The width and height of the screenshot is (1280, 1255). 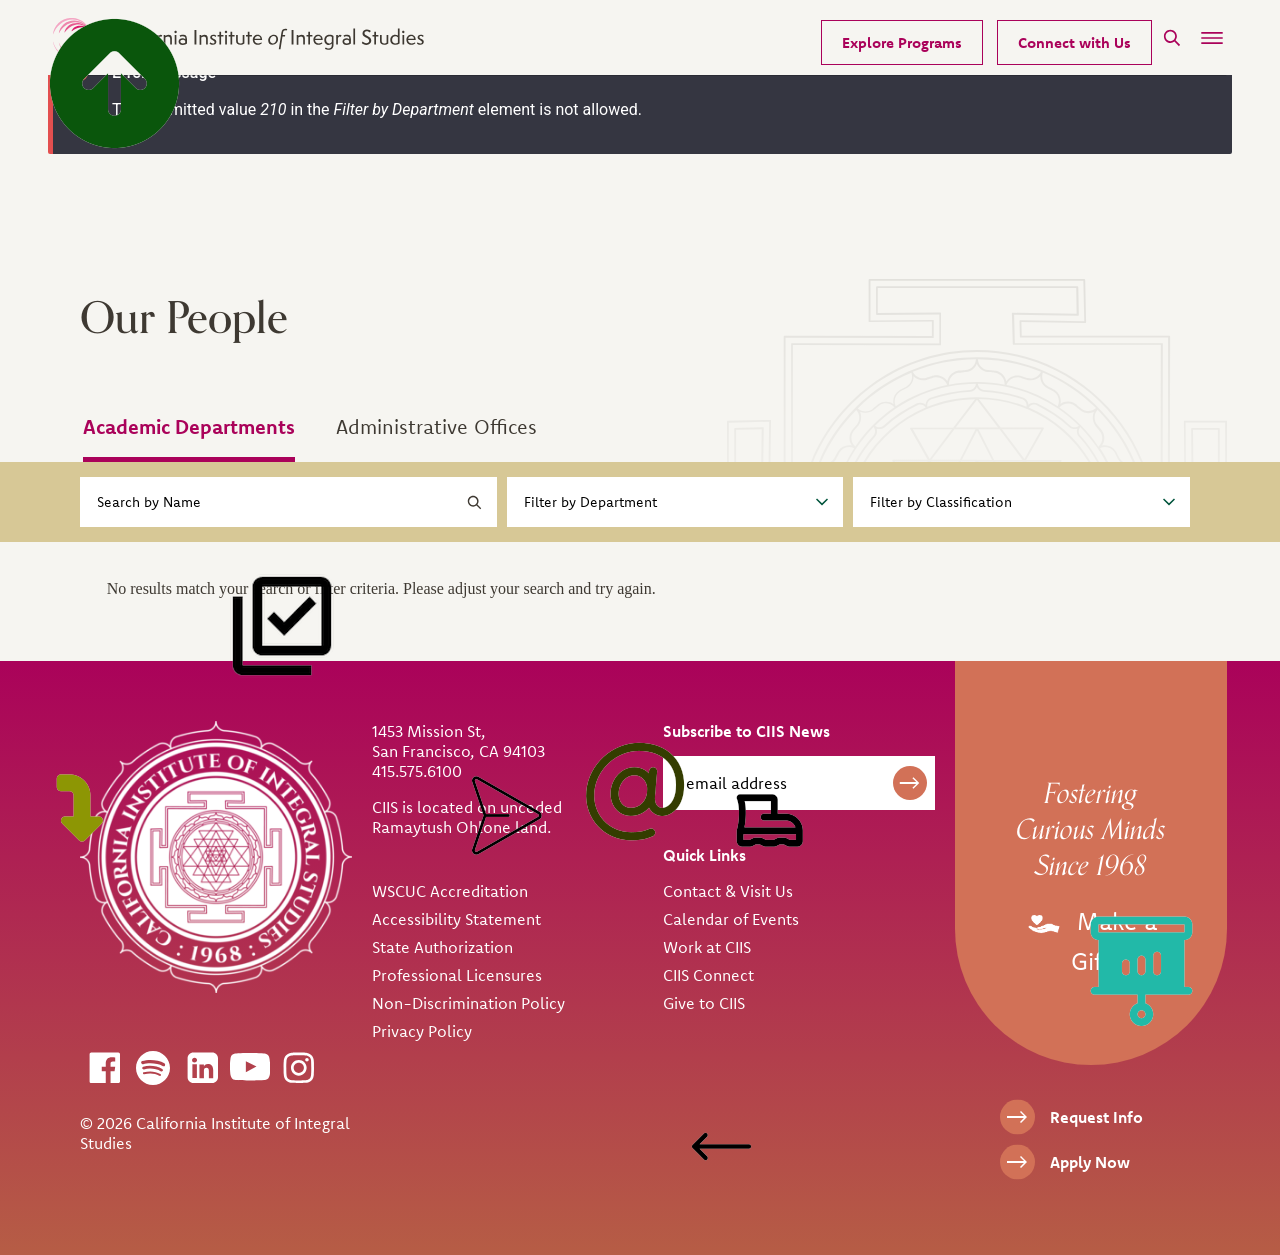 What do you see at coordinates (282, 626) in the screenshot?
I see `item successfully added to library` at bounding box center [282, 626].